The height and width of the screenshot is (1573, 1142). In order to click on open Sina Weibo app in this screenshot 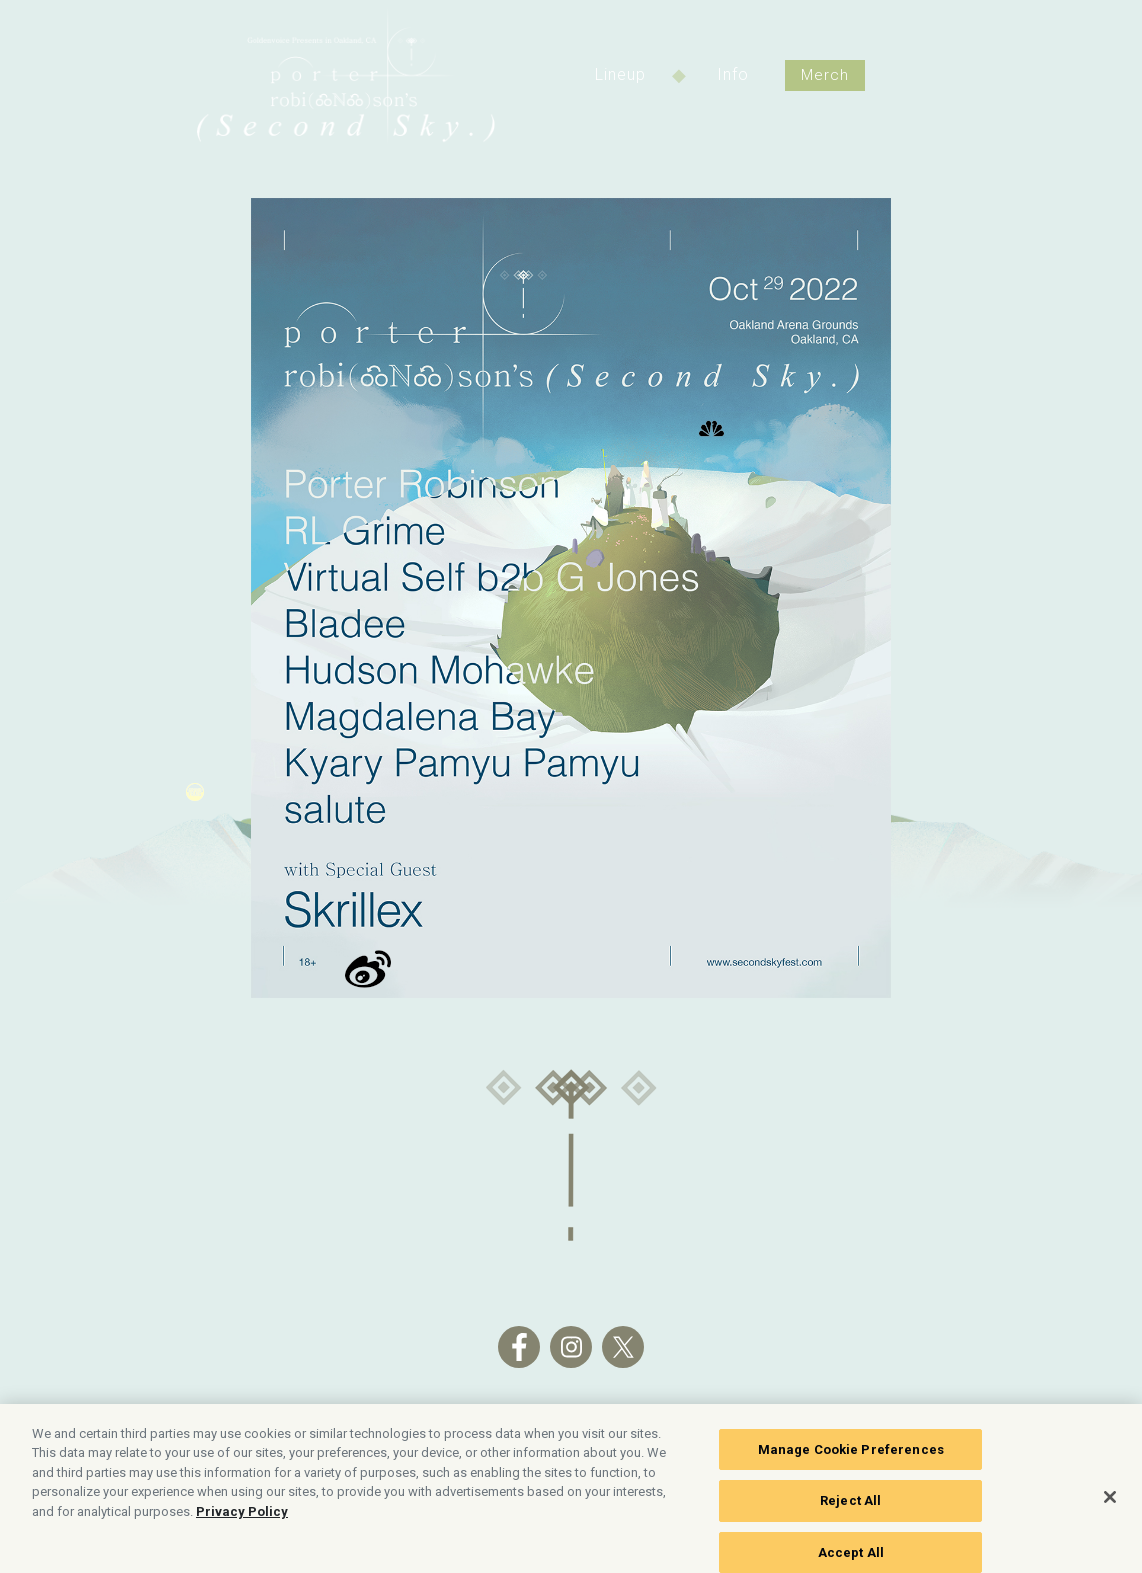, I will do `click(368, 969)`.